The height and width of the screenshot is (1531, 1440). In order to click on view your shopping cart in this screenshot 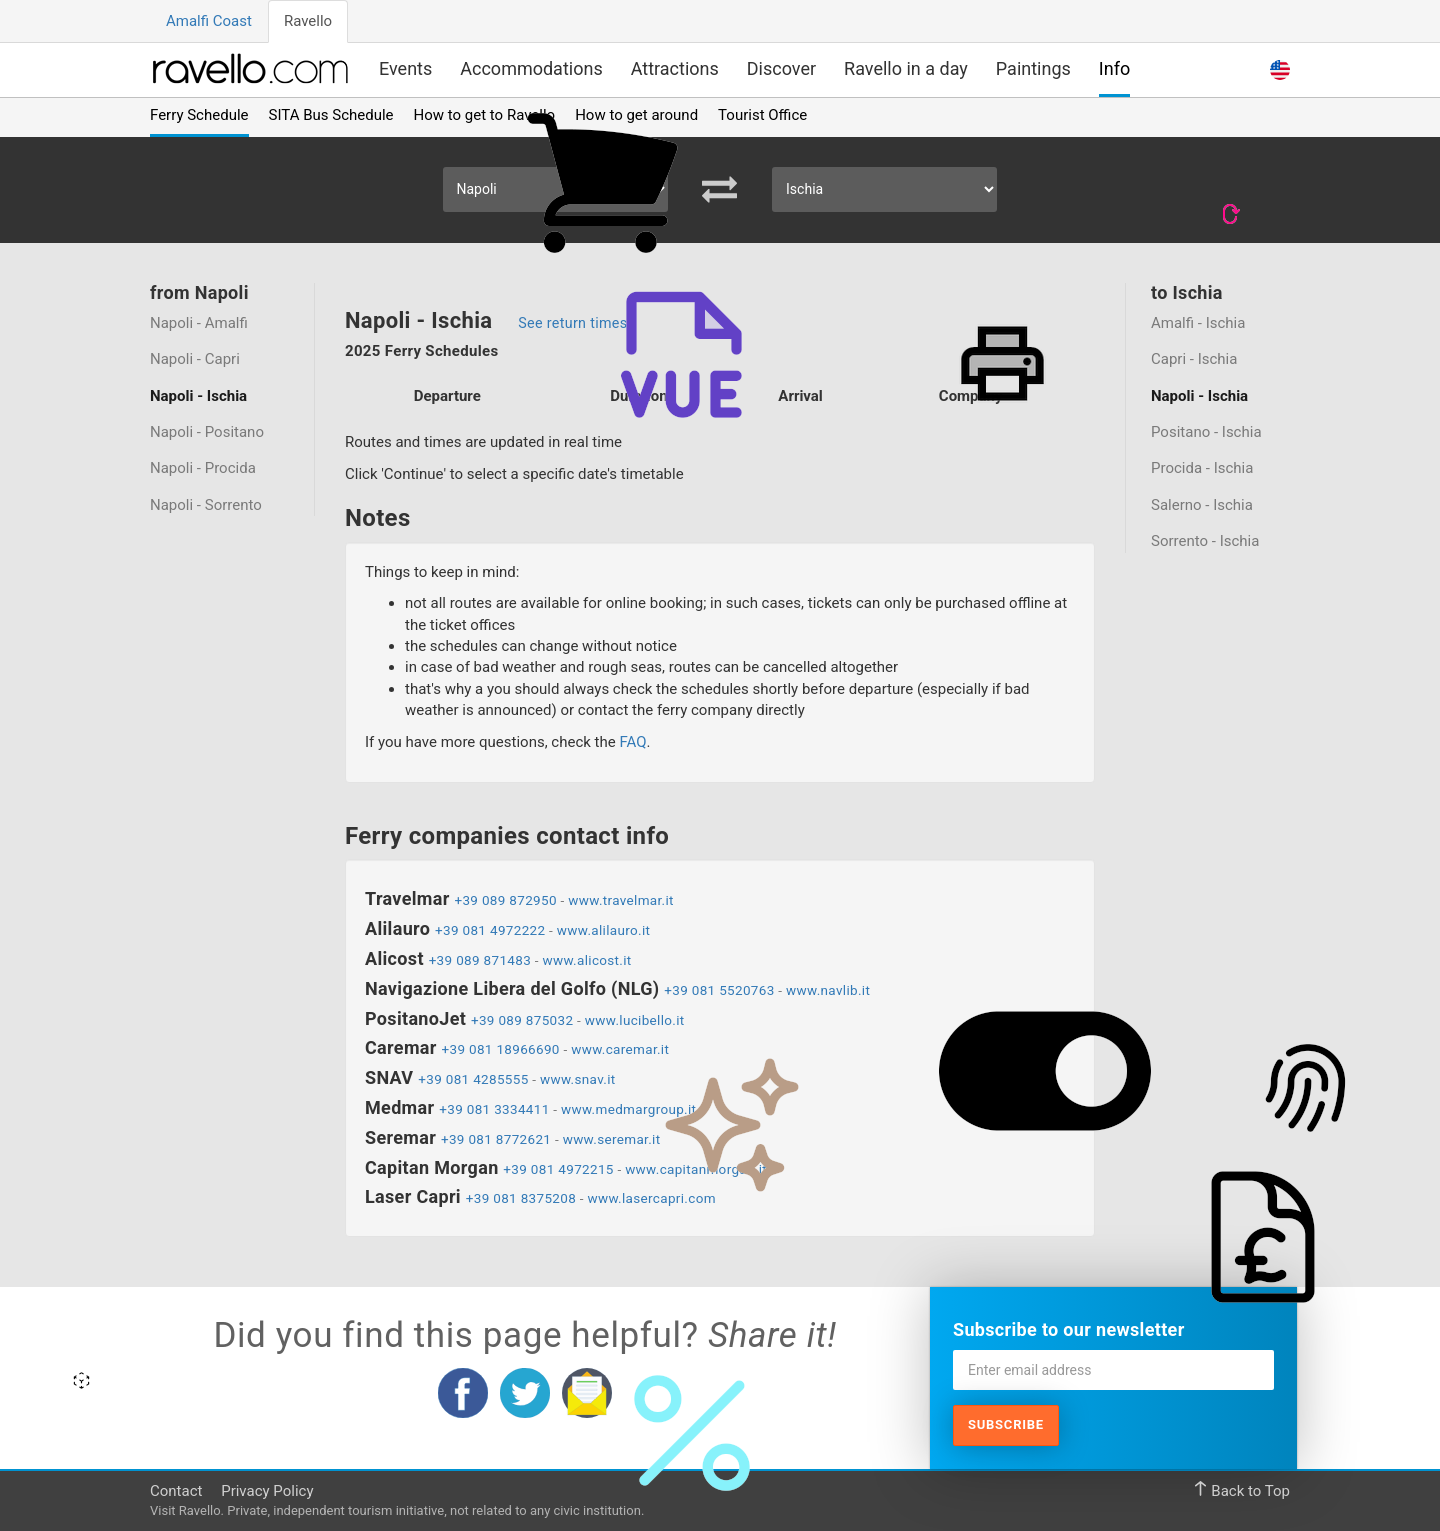, I will do `click(603, 183)`.